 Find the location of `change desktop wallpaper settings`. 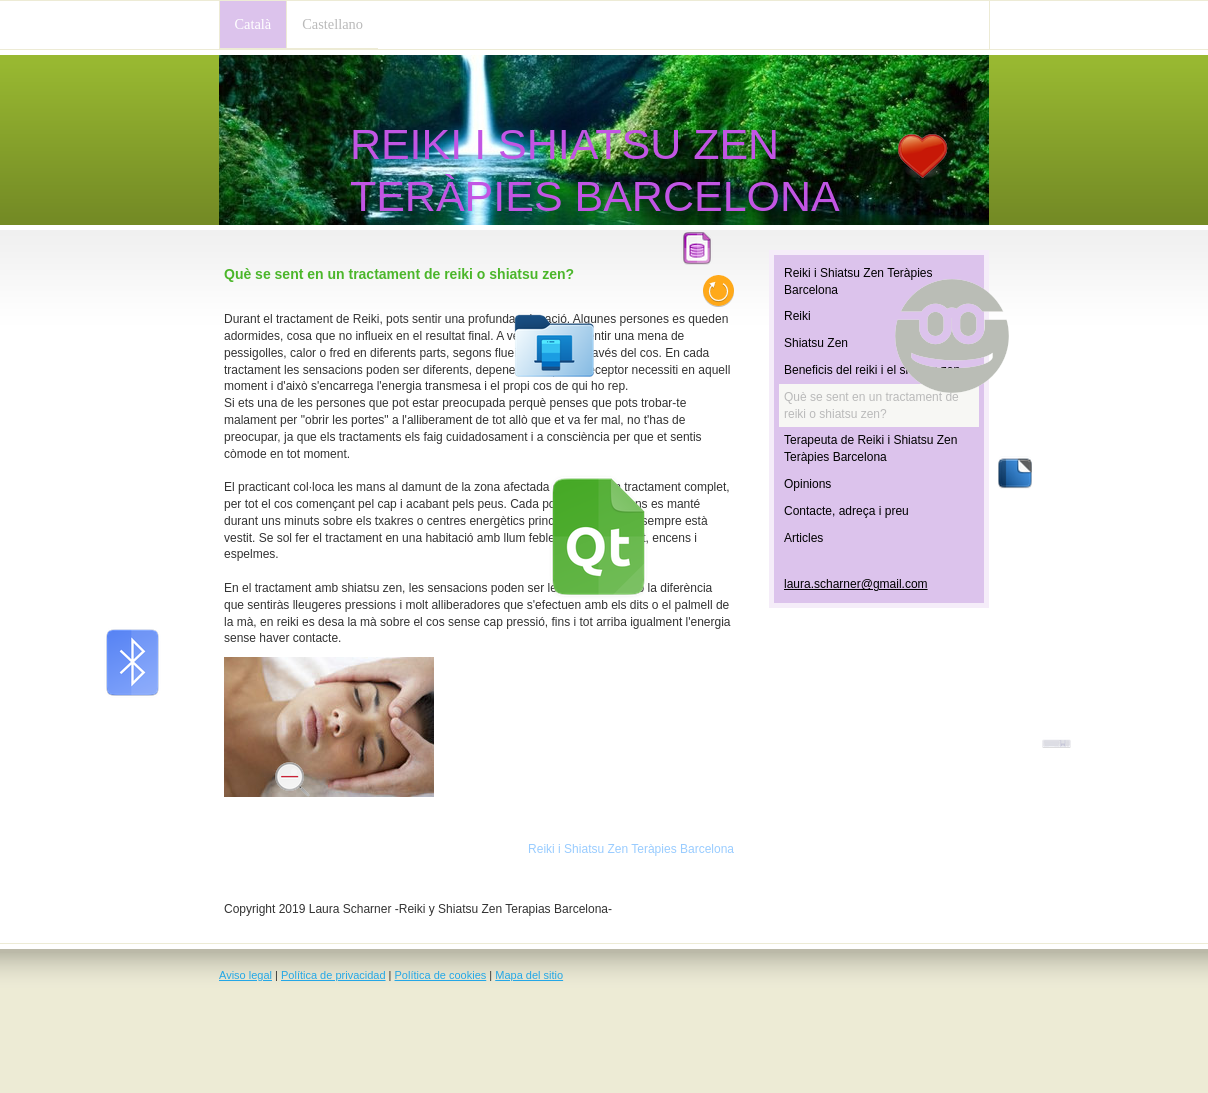

change desktop wallpaper settings is located at coordinates (1015, 472).